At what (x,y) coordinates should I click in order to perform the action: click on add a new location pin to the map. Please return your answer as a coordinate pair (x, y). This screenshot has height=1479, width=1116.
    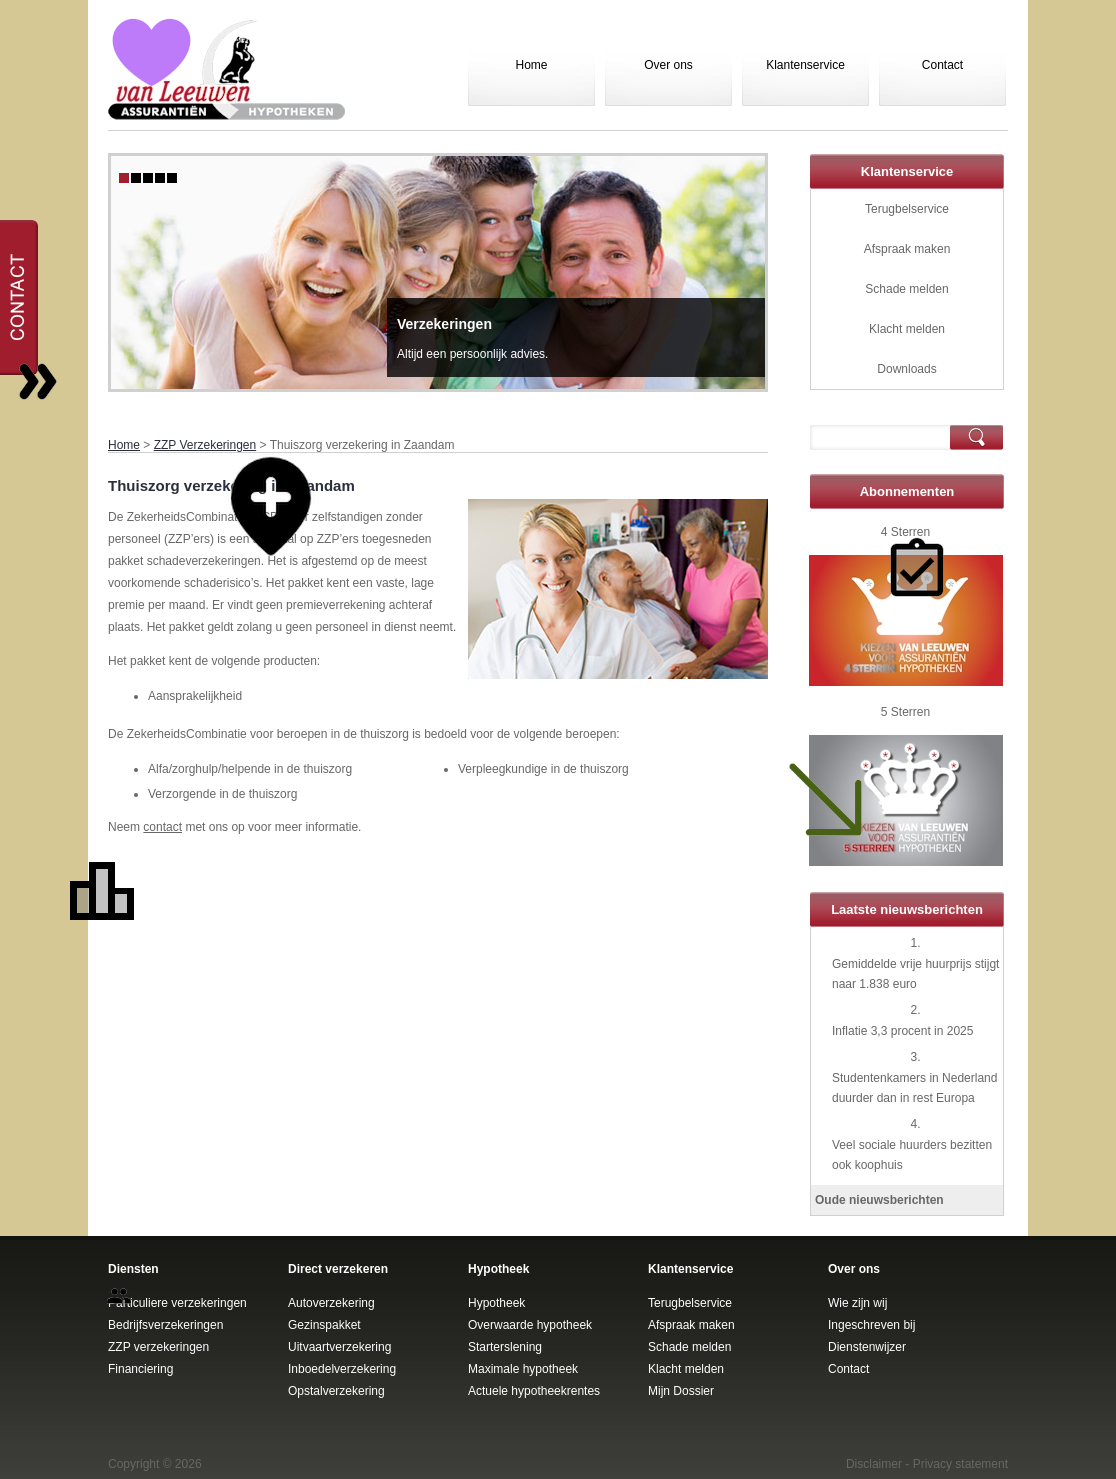
    Looking at the image, I should click on (271, 507).